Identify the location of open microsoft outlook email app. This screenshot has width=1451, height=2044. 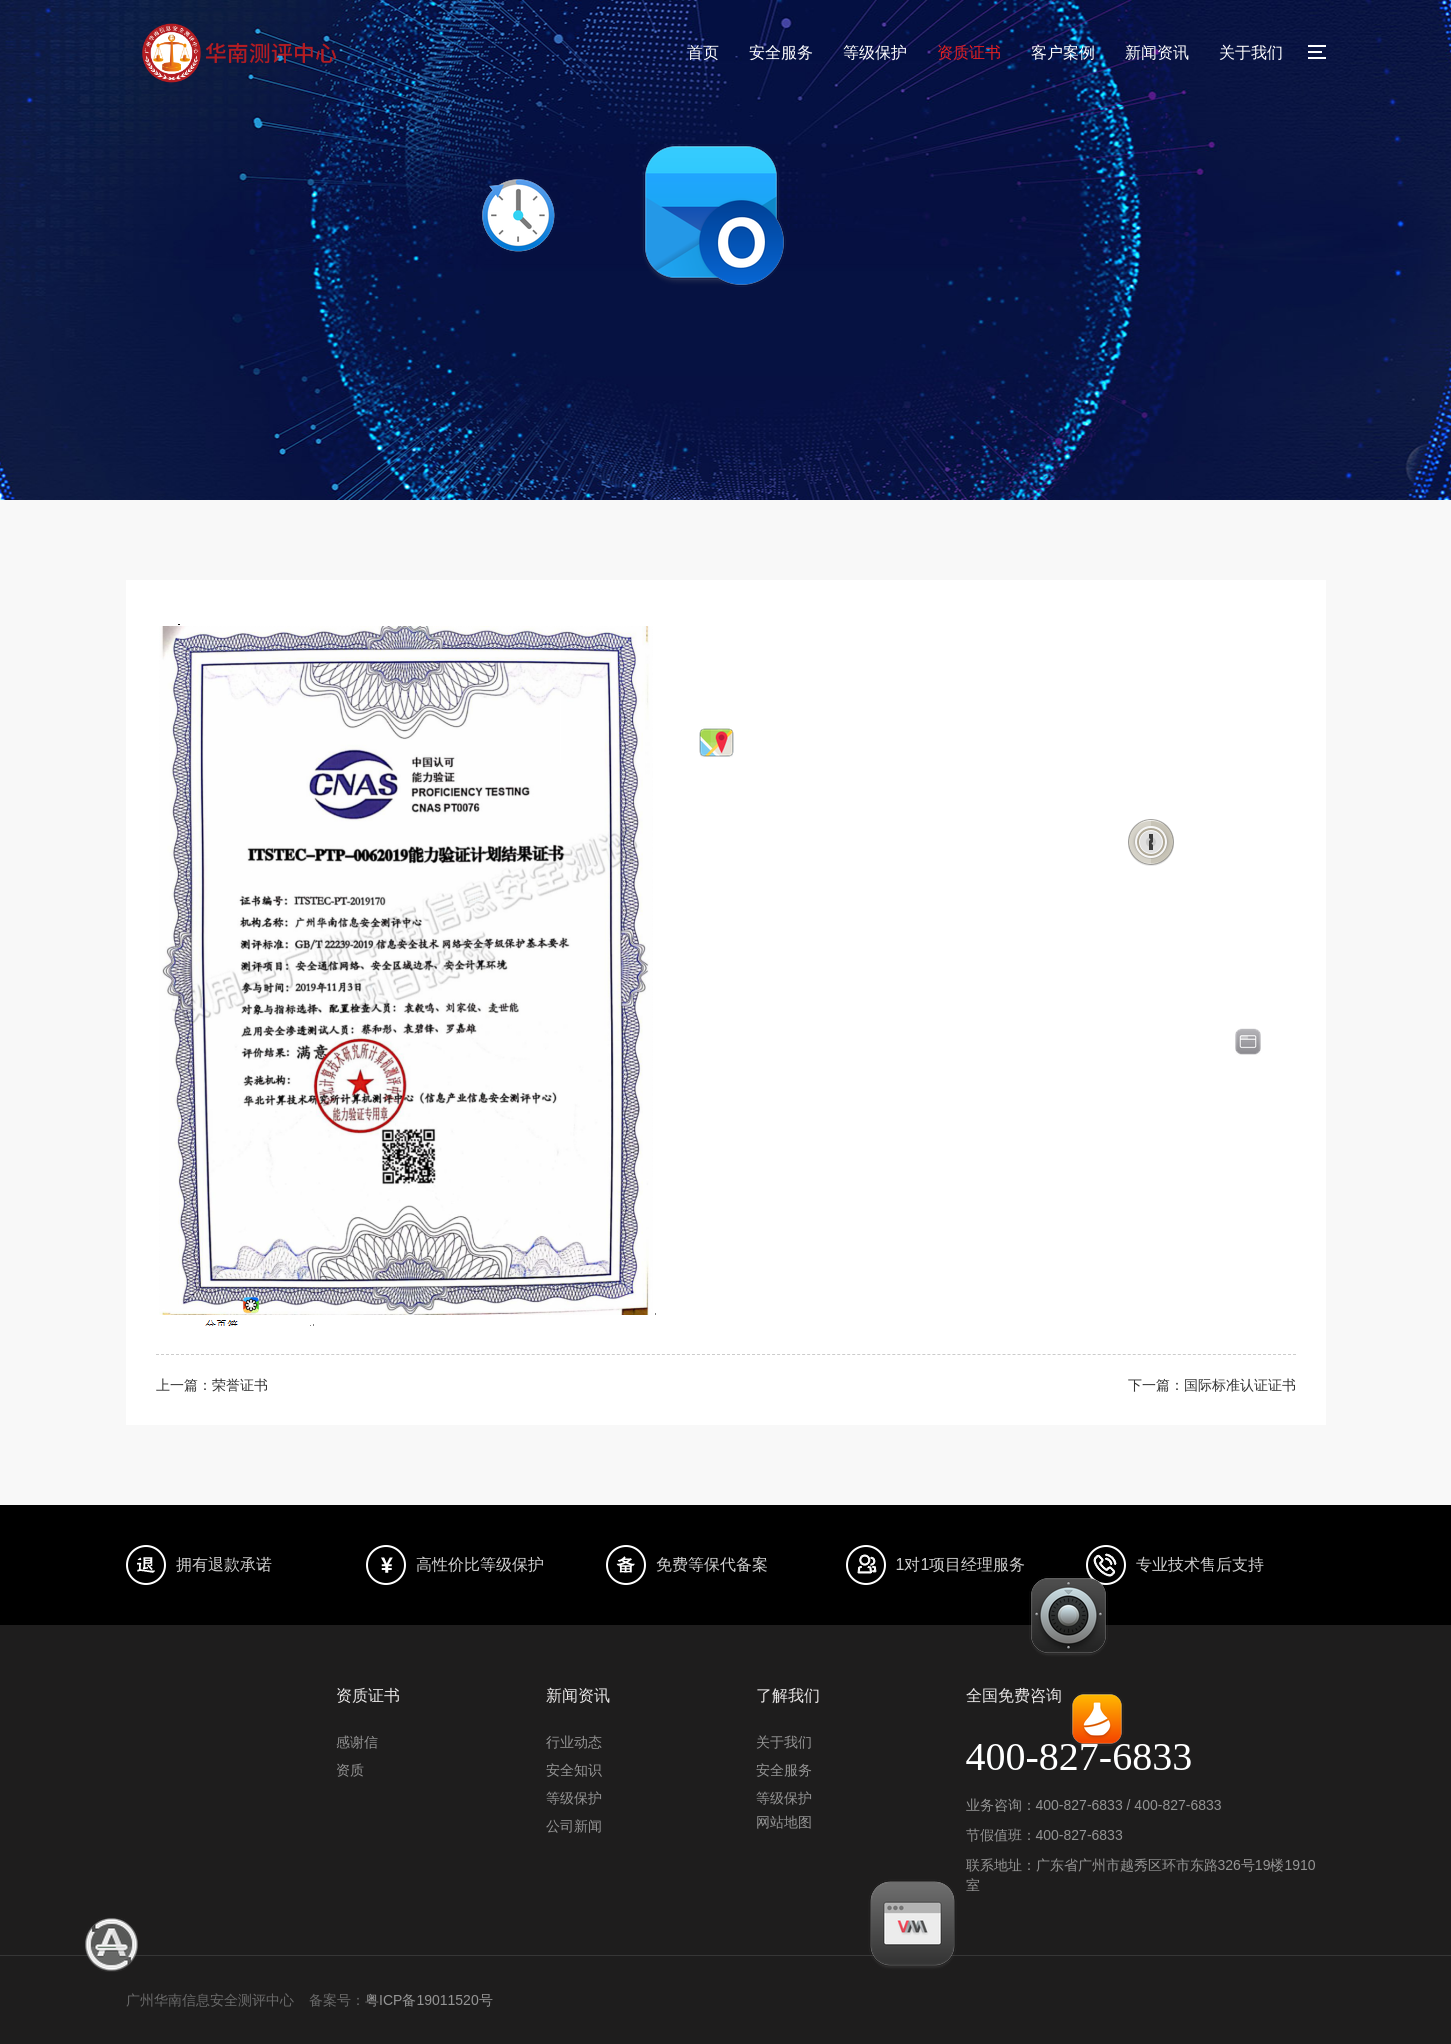
(711, 212).